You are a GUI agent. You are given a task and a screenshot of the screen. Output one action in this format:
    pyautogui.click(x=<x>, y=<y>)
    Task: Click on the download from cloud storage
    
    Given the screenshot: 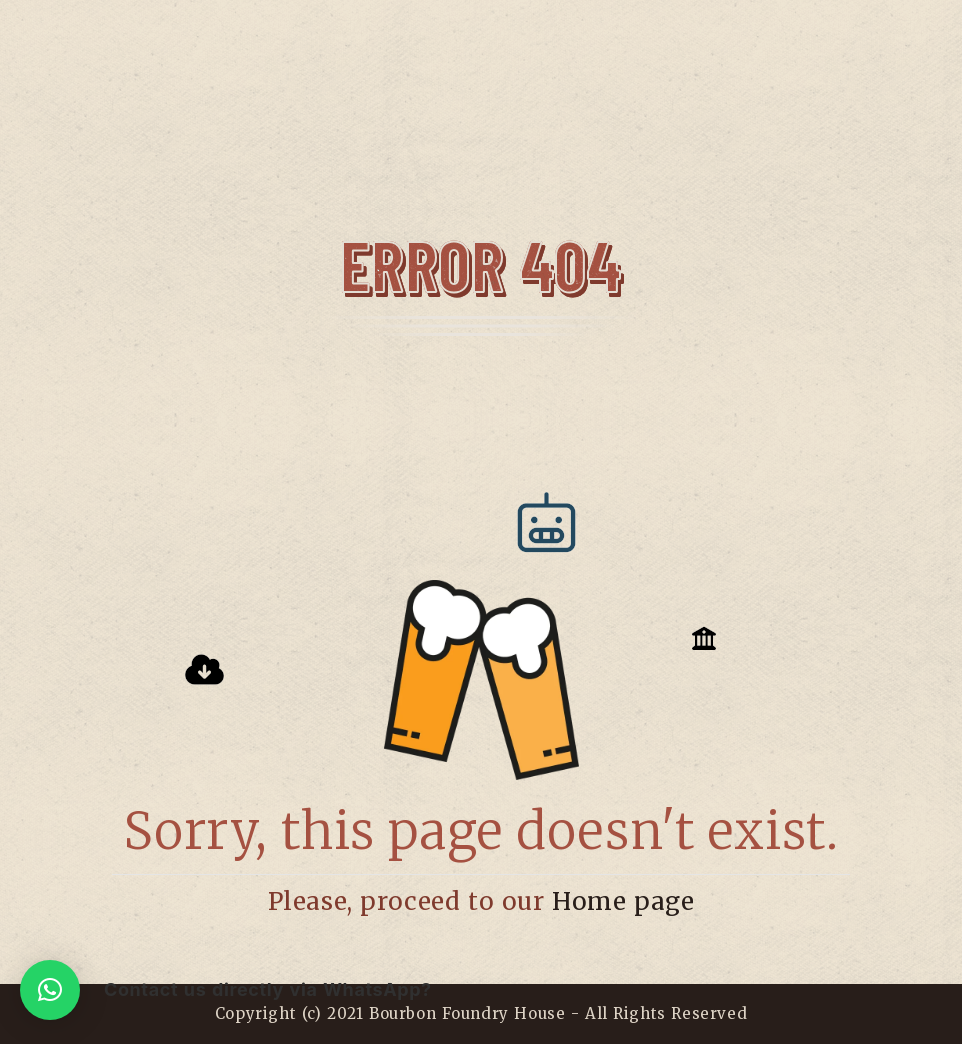 What is the action you would take?
    pyautogui.click(x=204, y=669)
    